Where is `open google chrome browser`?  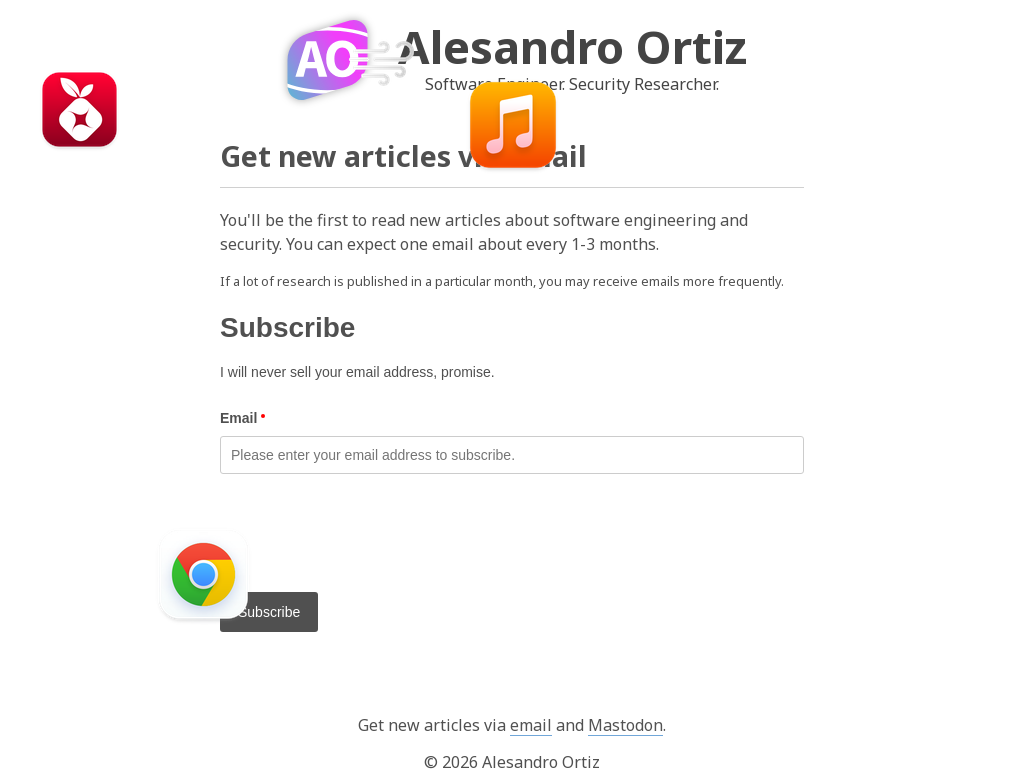 open google chrome browser is located at coordinates (203, 574).